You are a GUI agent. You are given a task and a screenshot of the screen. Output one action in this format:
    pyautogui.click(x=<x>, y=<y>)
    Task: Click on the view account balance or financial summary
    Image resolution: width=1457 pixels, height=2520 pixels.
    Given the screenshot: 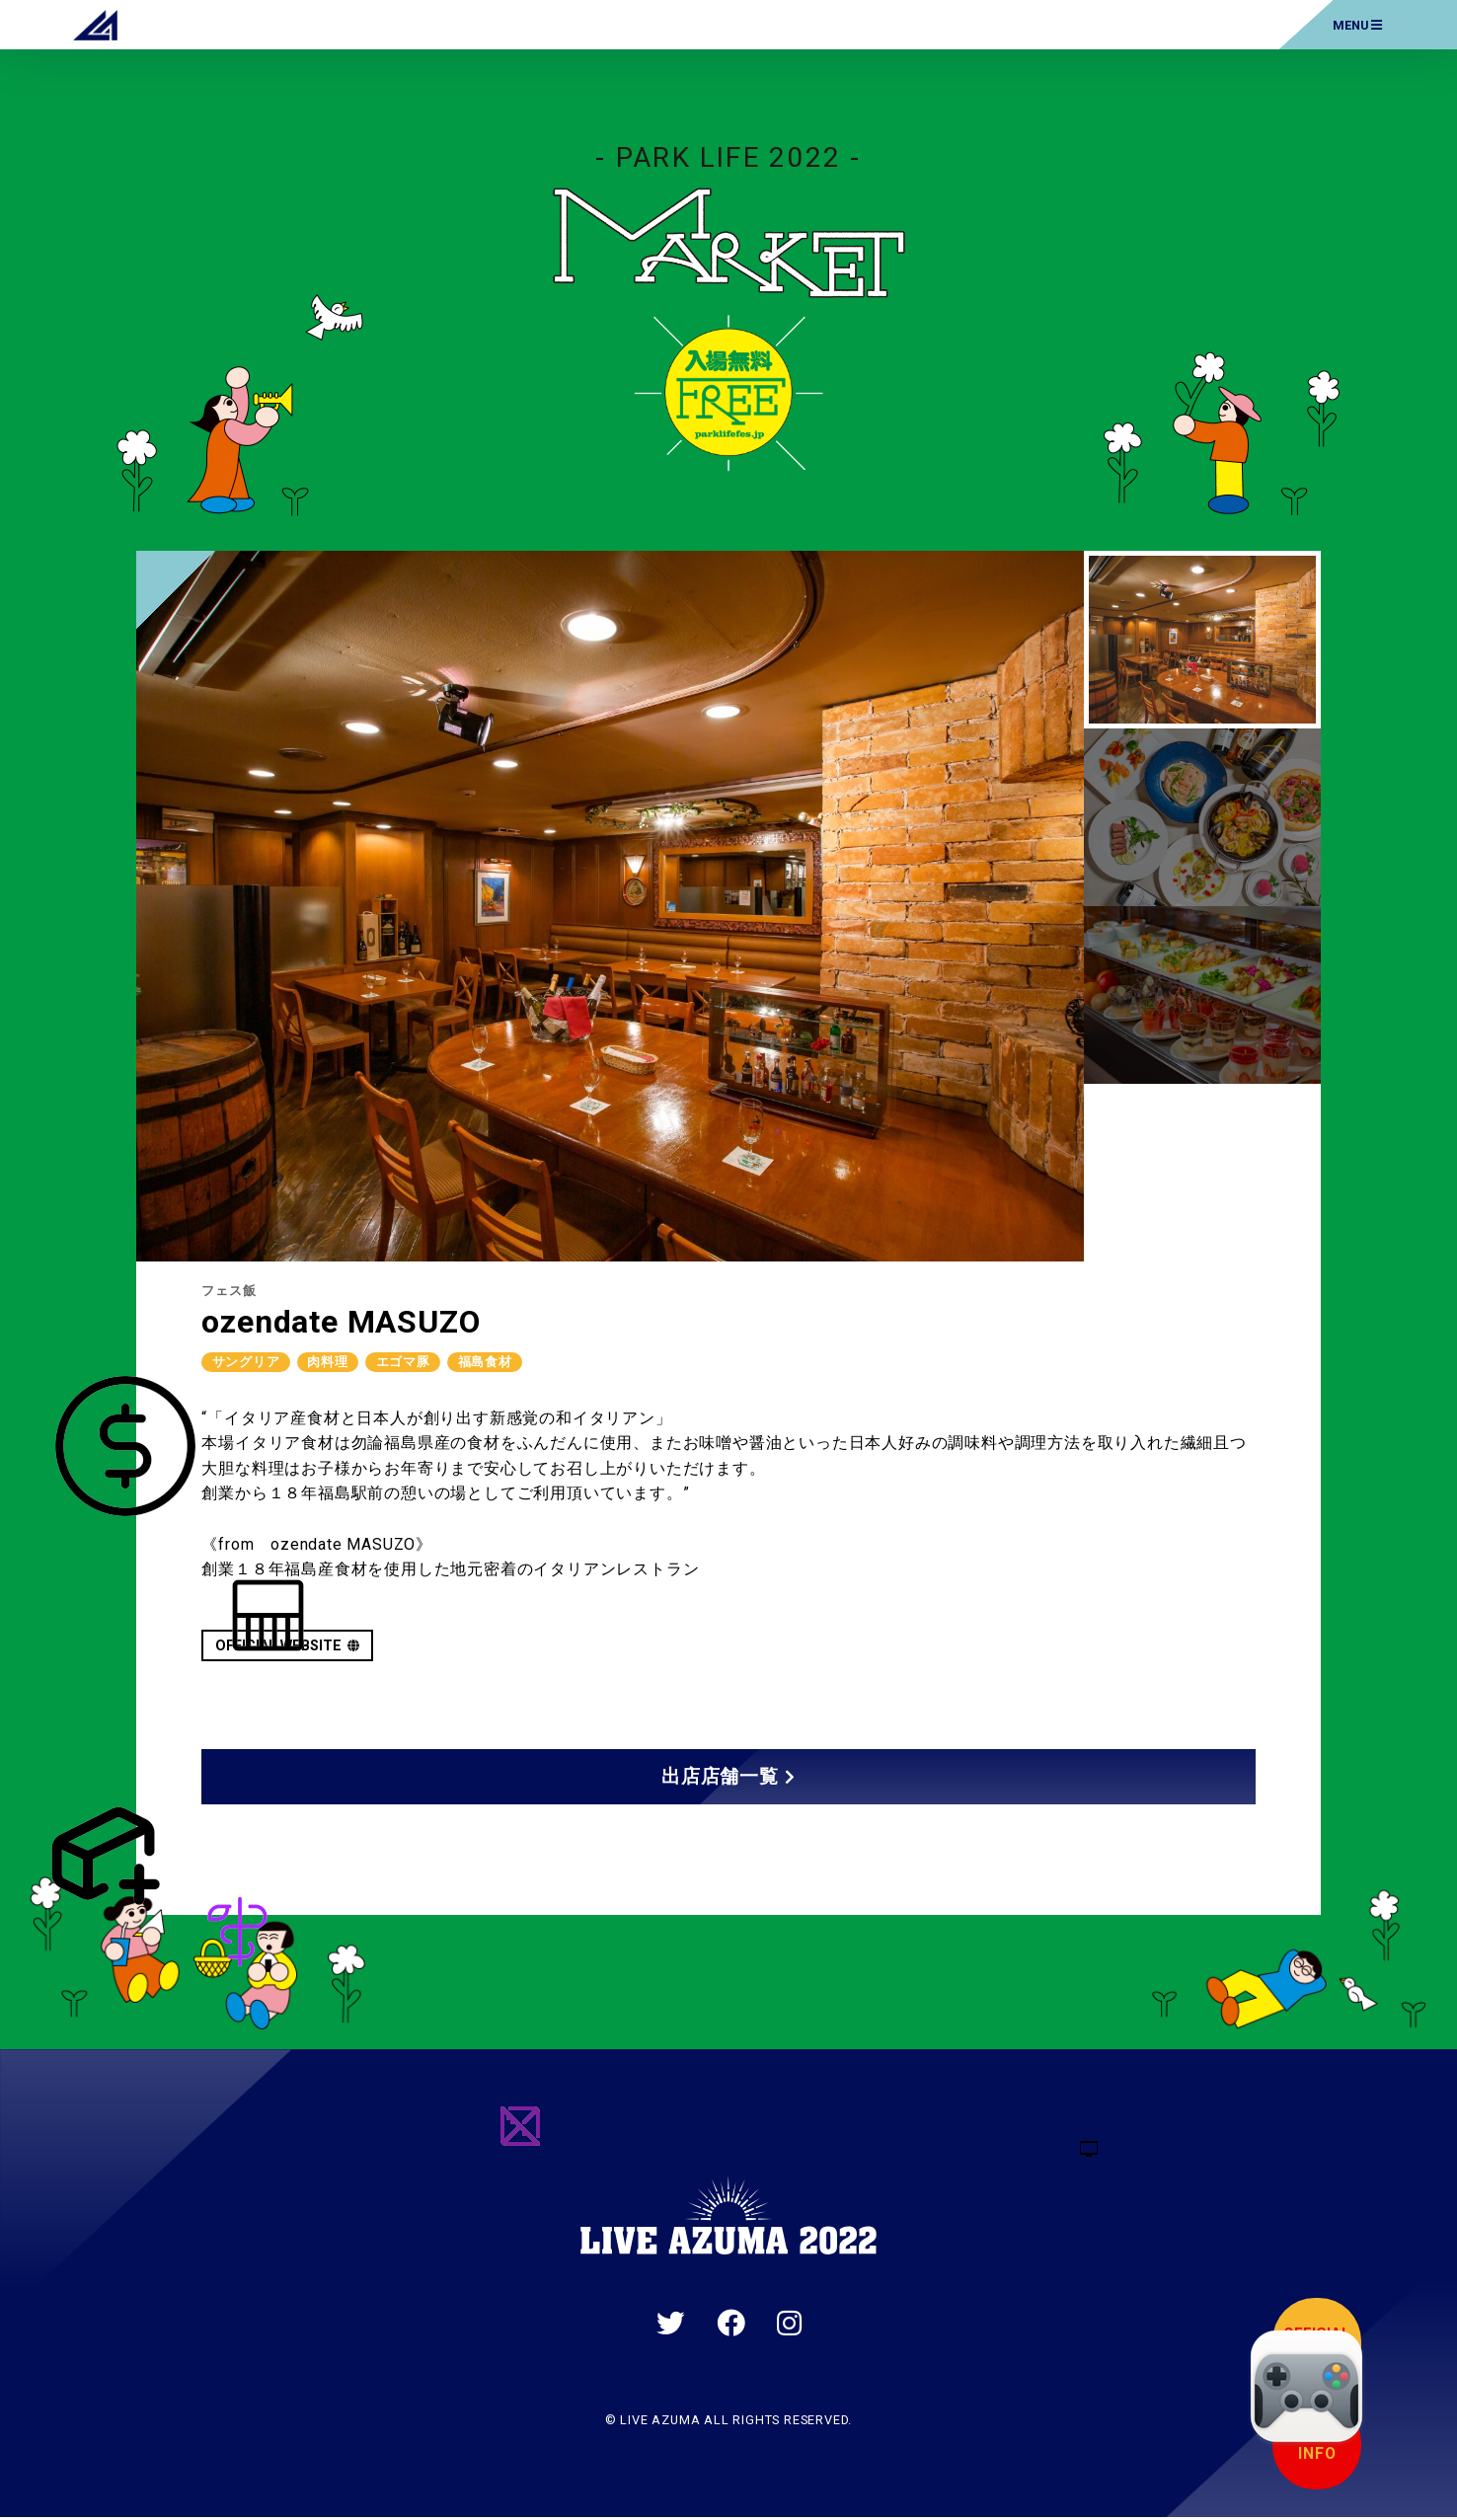 What is the action you would take?
    pyautogui.click(x=125, y=1446)
    